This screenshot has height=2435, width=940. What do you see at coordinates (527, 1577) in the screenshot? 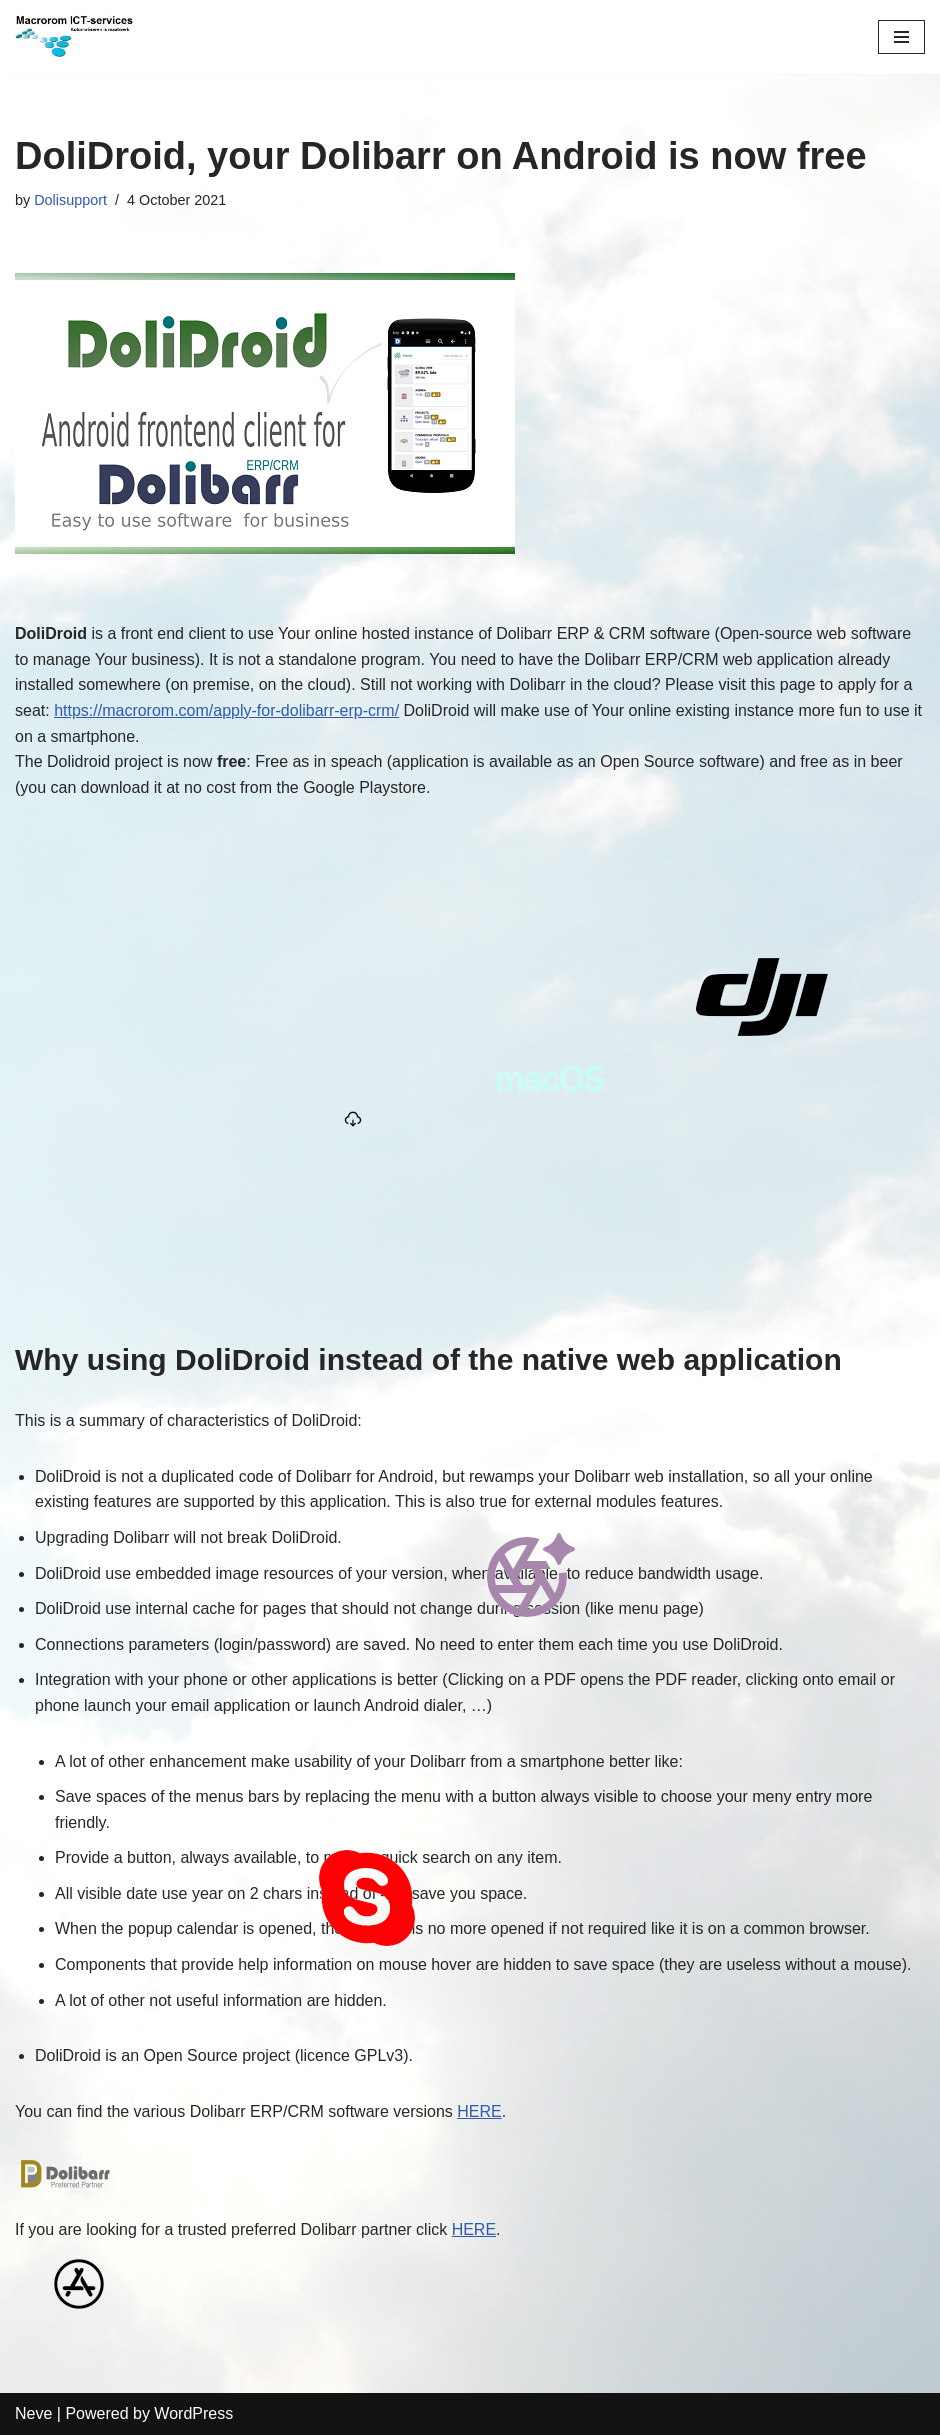
I see `access AI-powered camera features` at bounding box center [527, 1577].